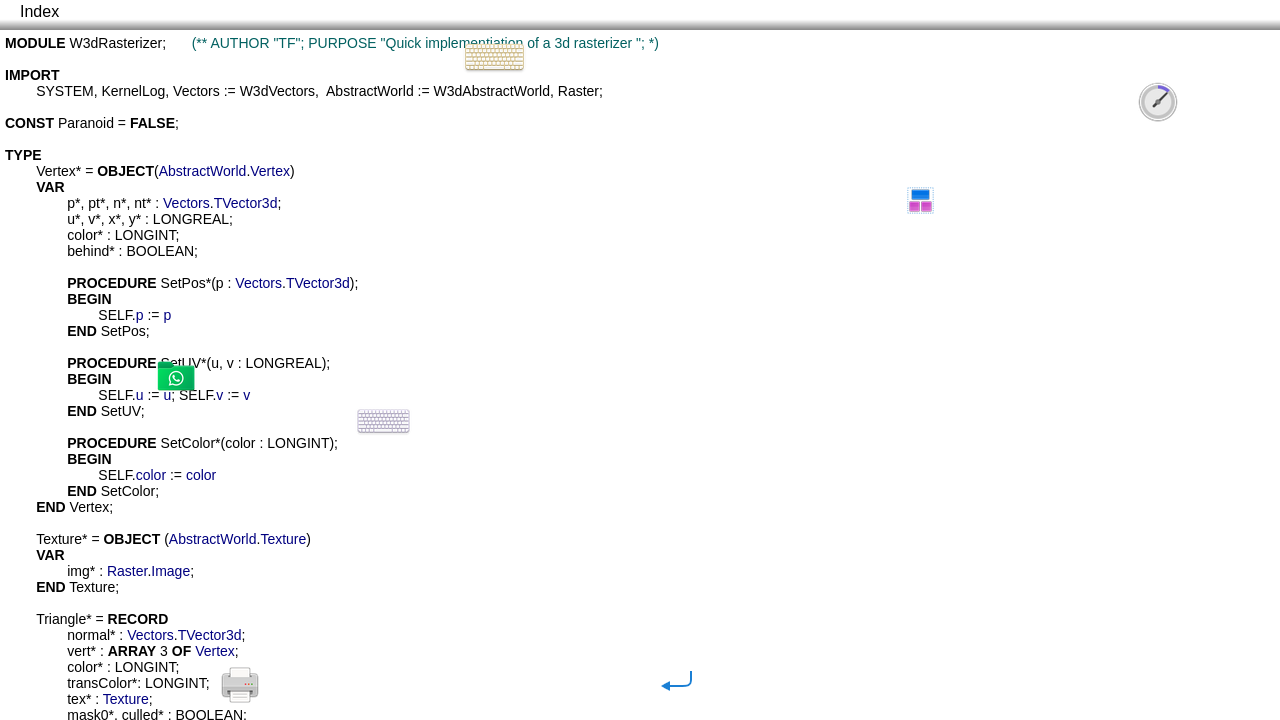 The image size is (1280, 720). Describe the element at coordinates (1158, 102) in the screenshot. I see `open sysprof system profiler` at that location.